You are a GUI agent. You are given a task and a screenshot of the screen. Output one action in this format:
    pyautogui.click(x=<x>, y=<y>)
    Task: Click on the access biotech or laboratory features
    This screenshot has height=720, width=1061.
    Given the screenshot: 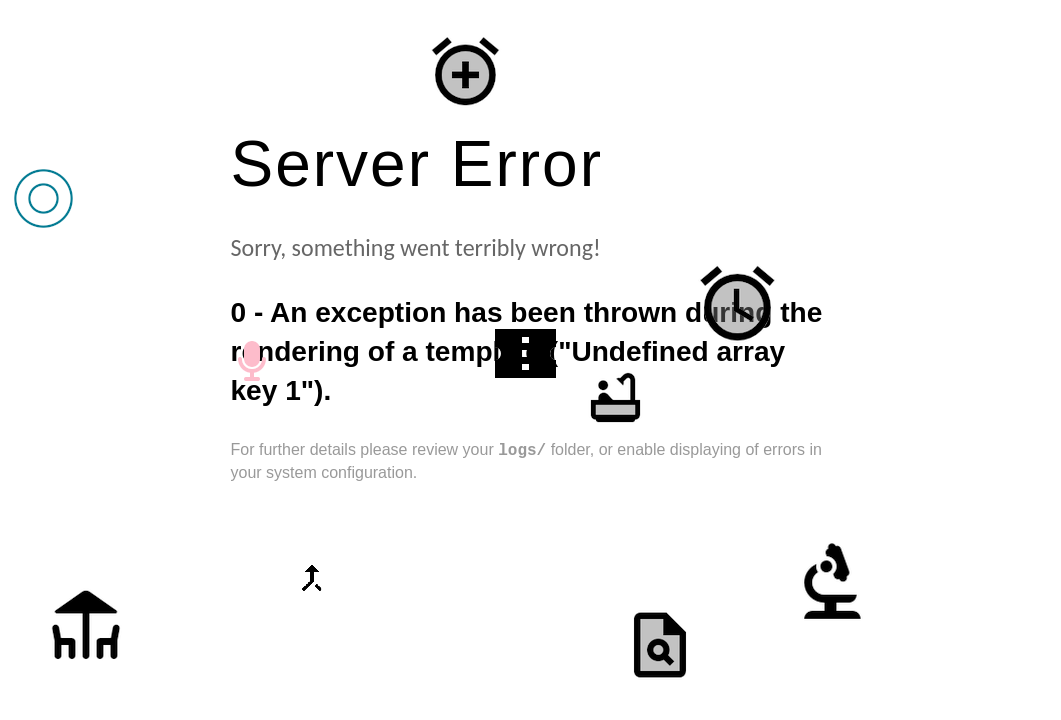 What is the action you would take?
    pyautogui.click(x=832, y=582)
    